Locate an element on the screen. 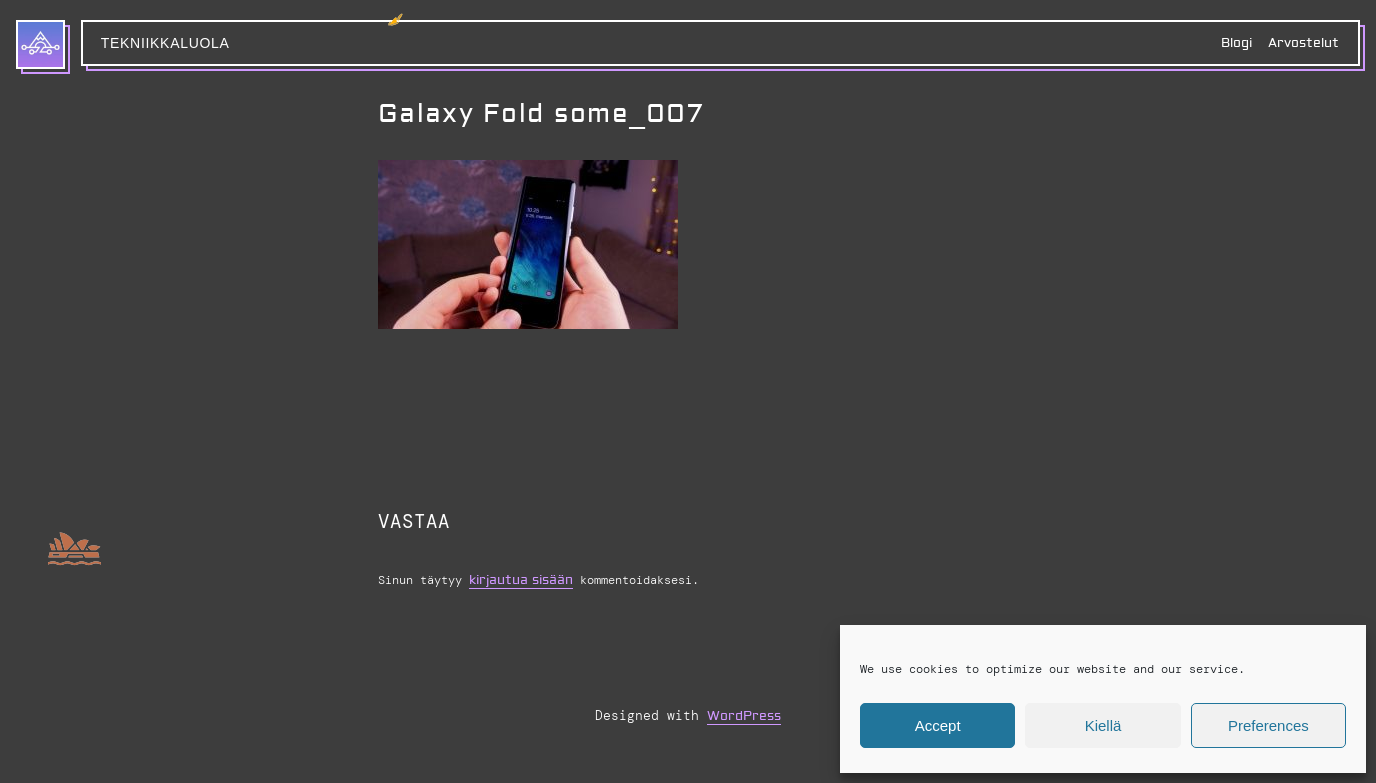  select archer or ranger character class is located at coordinates (395, 20).